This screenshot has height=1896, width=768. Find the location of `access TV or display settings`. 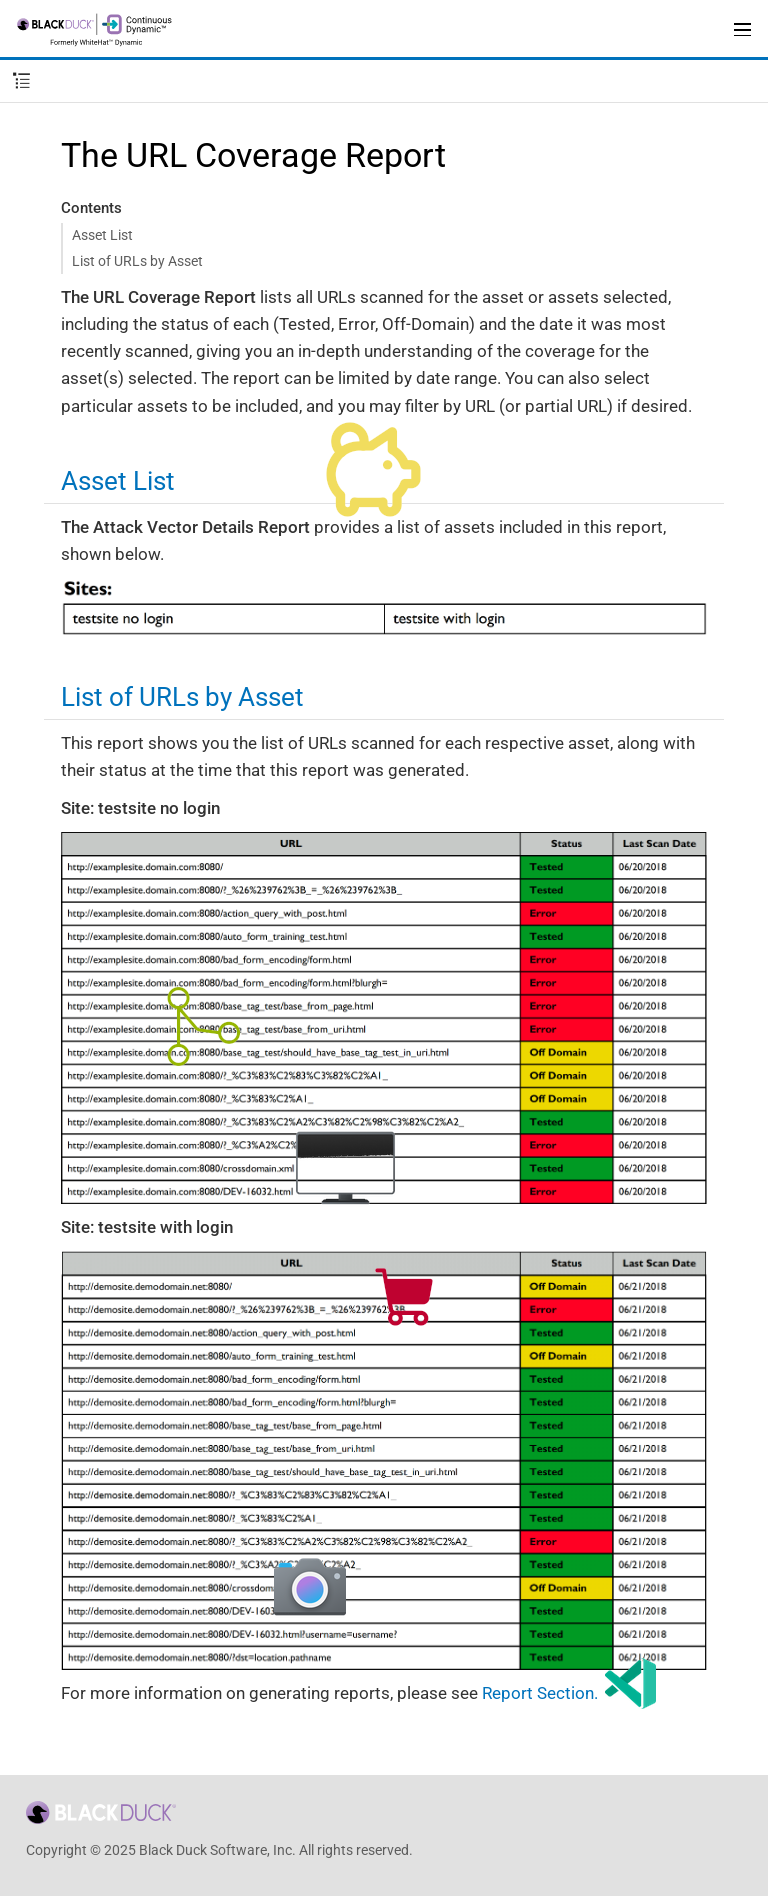

access TV or display settings is located at coordinates (345, 1163).